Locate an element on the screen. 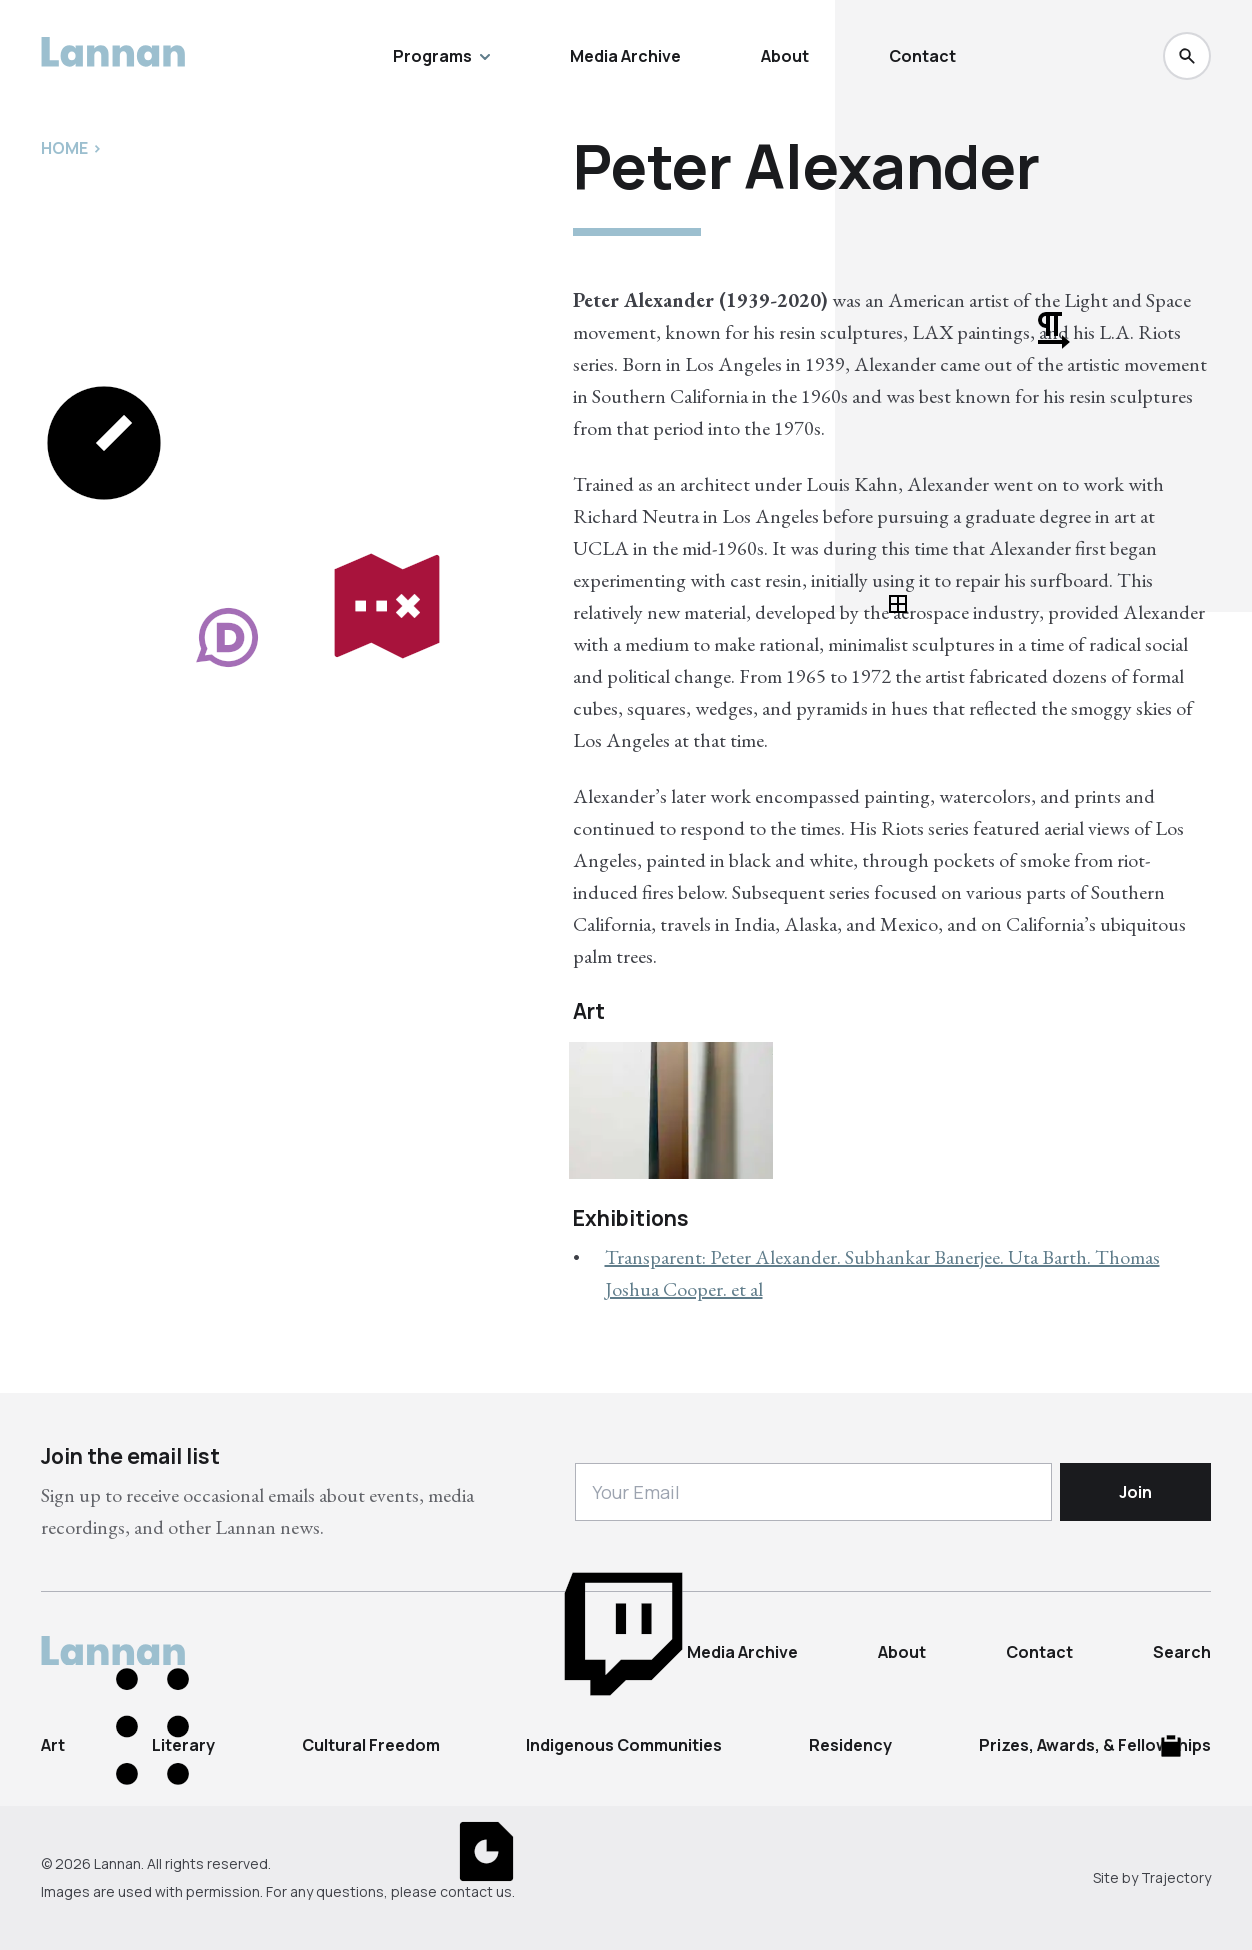 This screenshot has width=1252, height=1950. open Disqus comments section is located at coordinates (228, 637).